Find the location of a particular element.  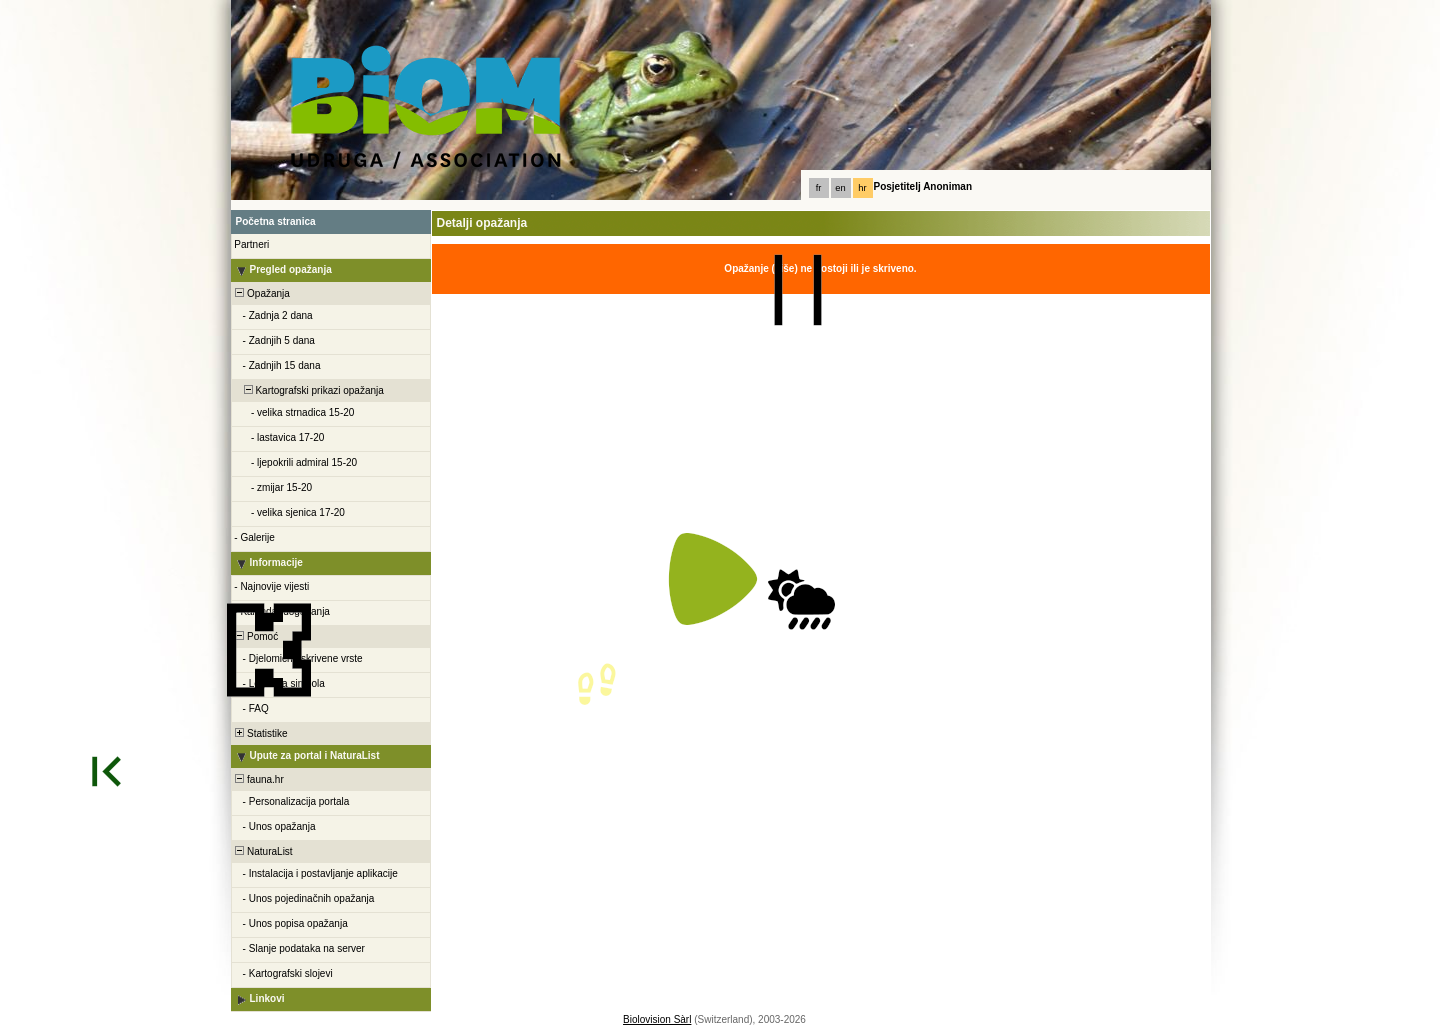

view walking directions or pedestrian route is located at coordinates (595, 684).